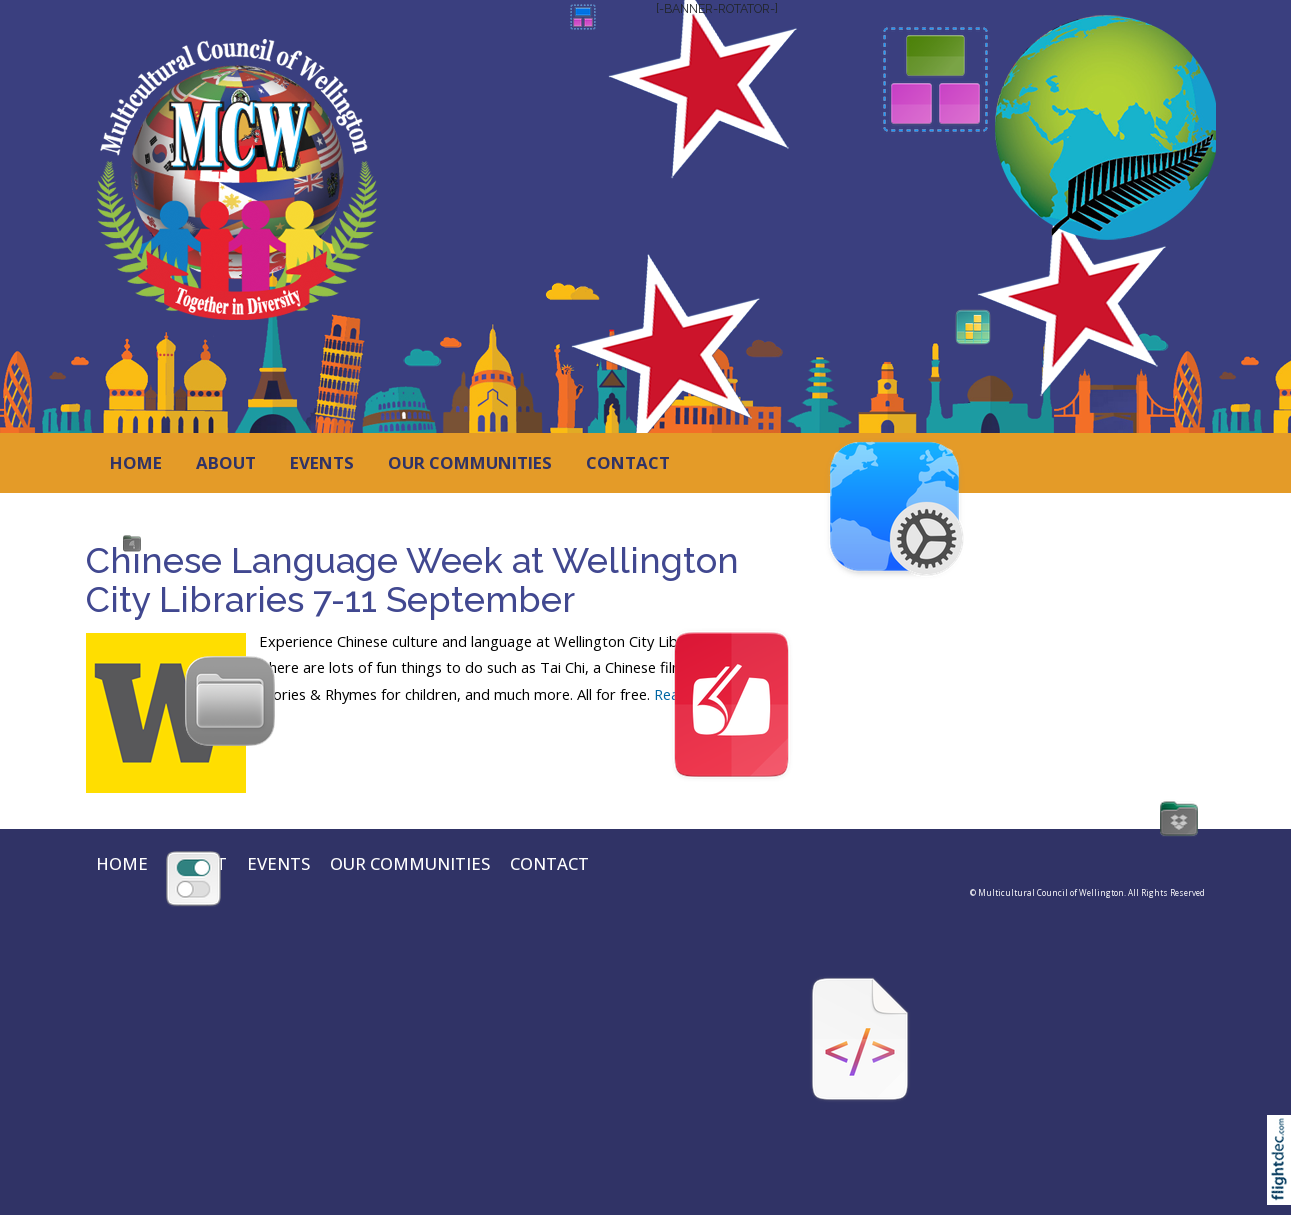 Image resolution: width=1291 pixels, height=1215 pixels. I want to click on open system tweaks or settings customization, so click(193, 878).